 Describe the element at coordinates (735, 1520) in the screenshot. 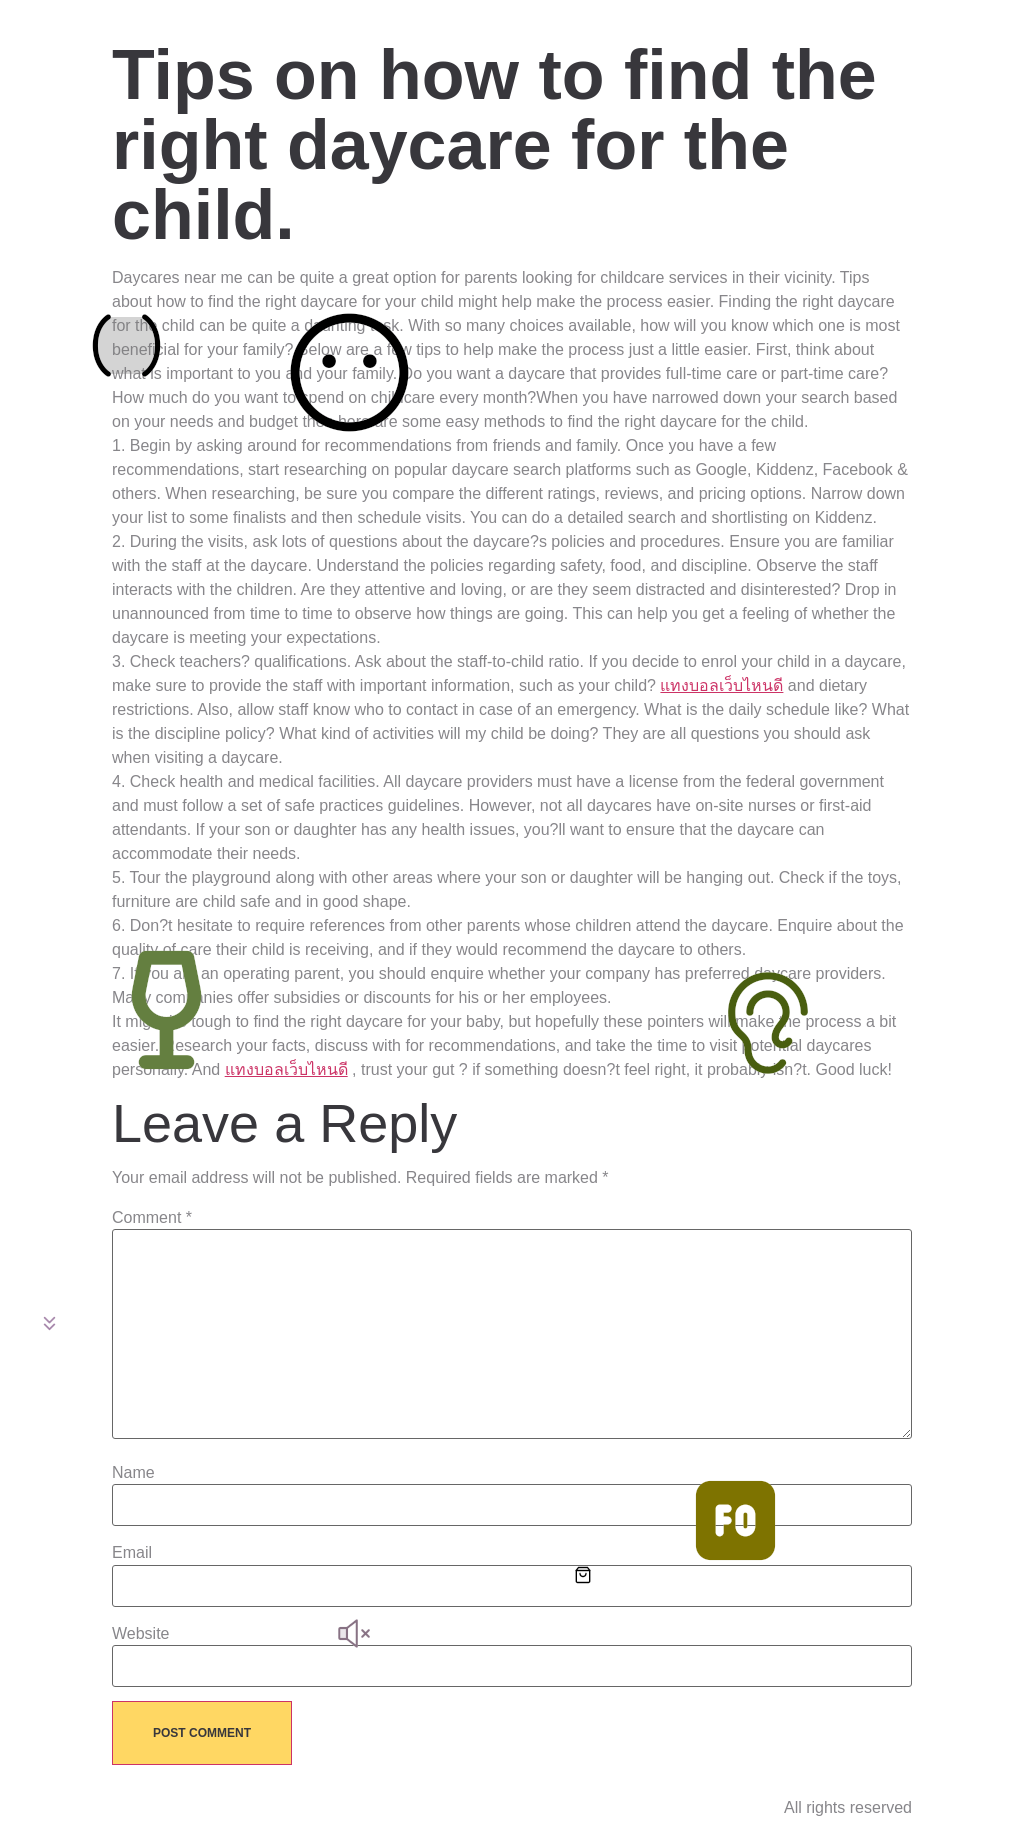

I see `select F0 keyboard shortcut or function key` at that location.